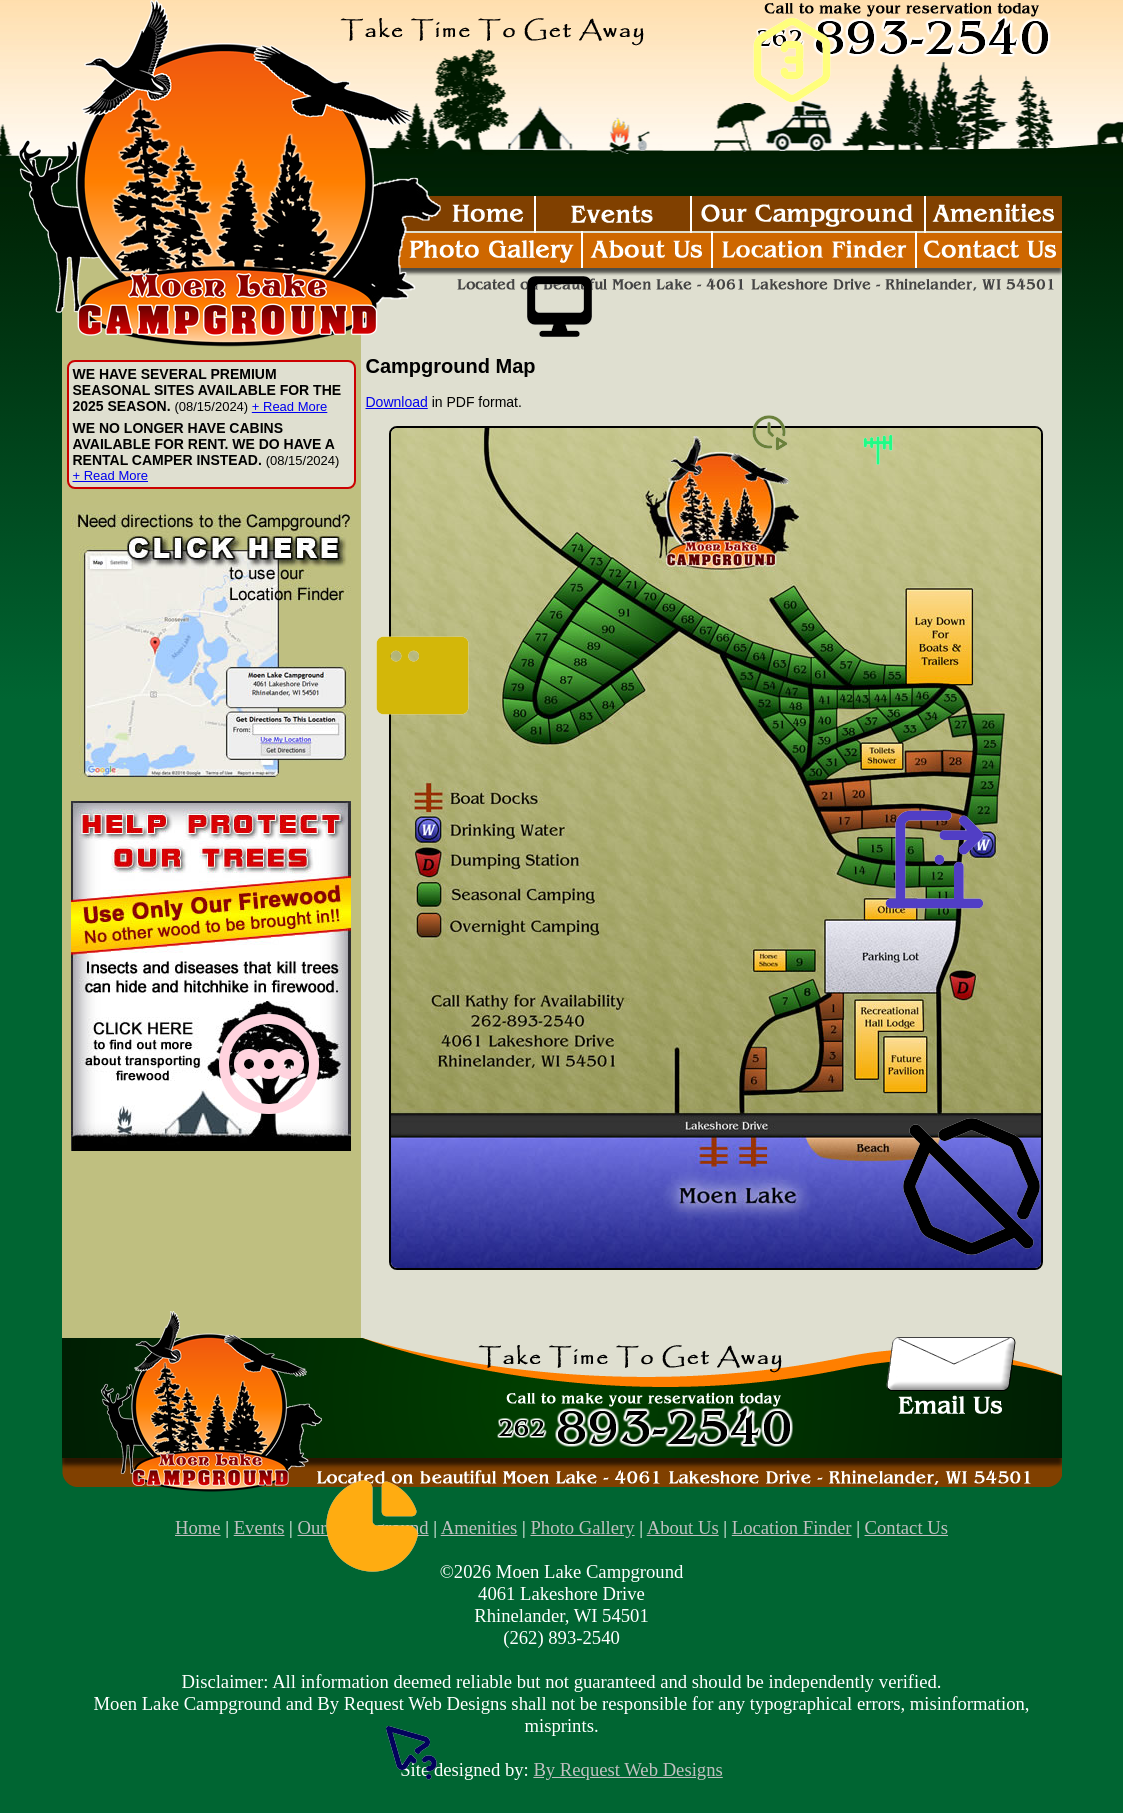 Image resolution: width=1123 pixels, height=1813 pixels. I want to click on step 3 in a multi-step process, so click(792, 60).